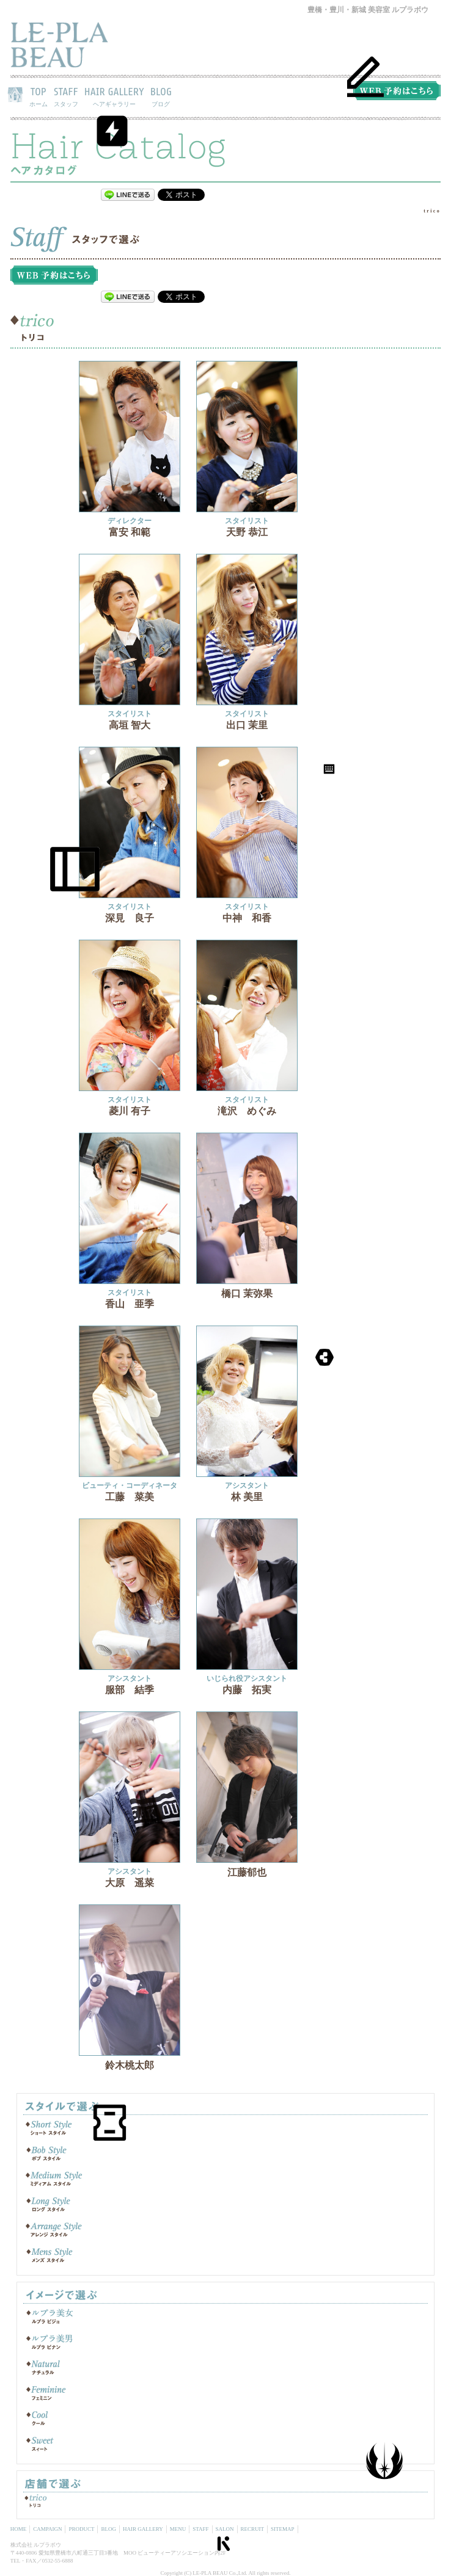 The height and width of the screenshot is (2576, 451). I want to click on edit content or text, so click(365, 77).